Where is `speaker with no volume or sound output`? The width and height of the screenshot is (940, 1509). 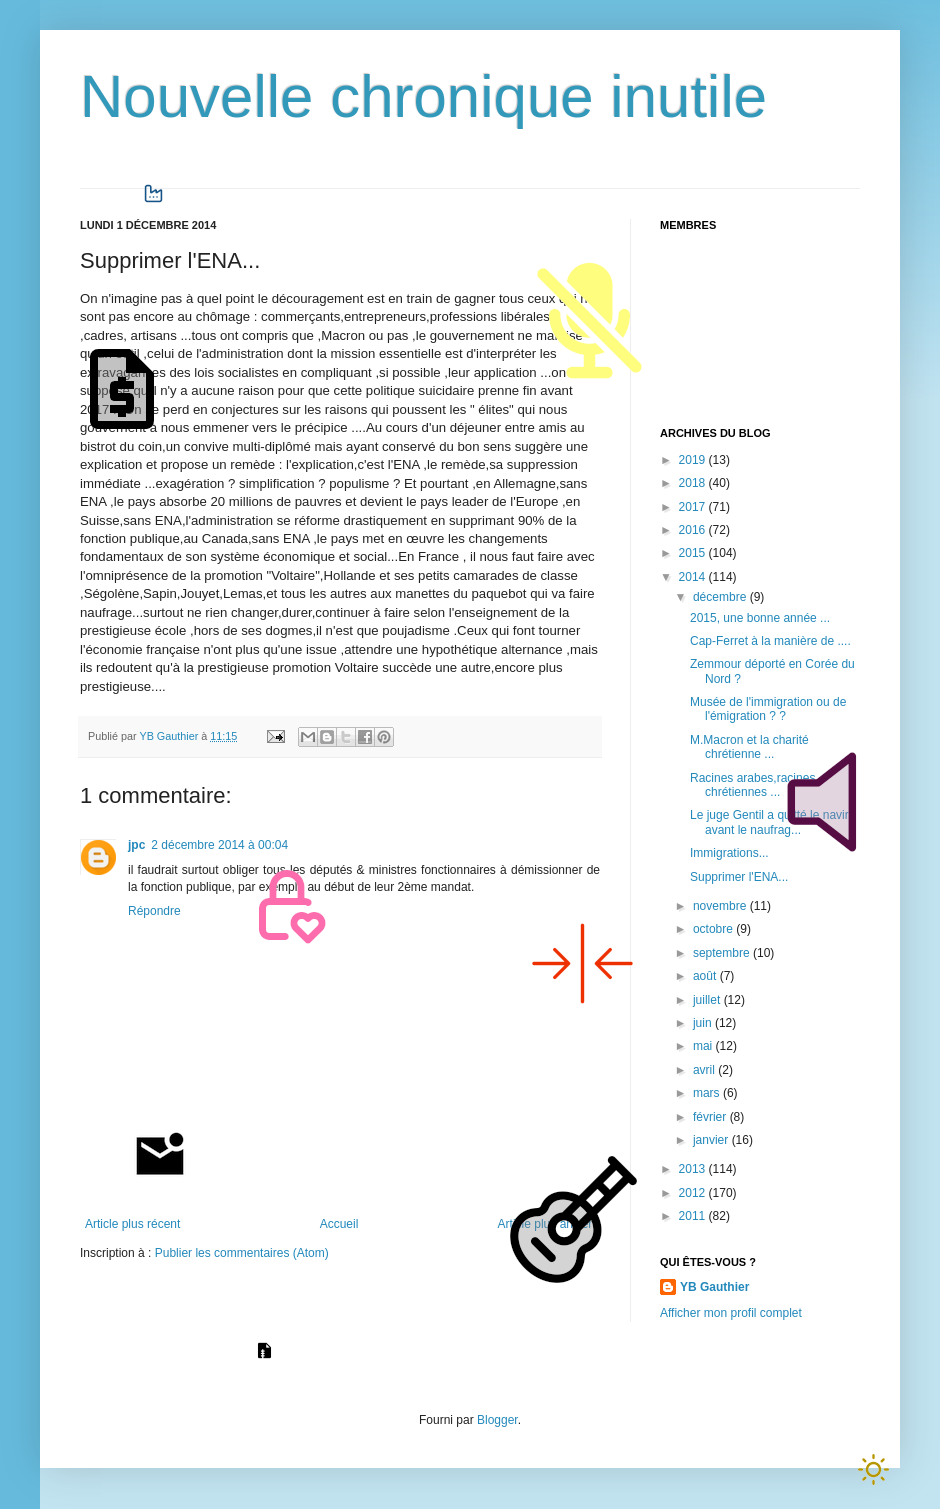
speaker with no volume or sound output is located at coordinates (837, 802).